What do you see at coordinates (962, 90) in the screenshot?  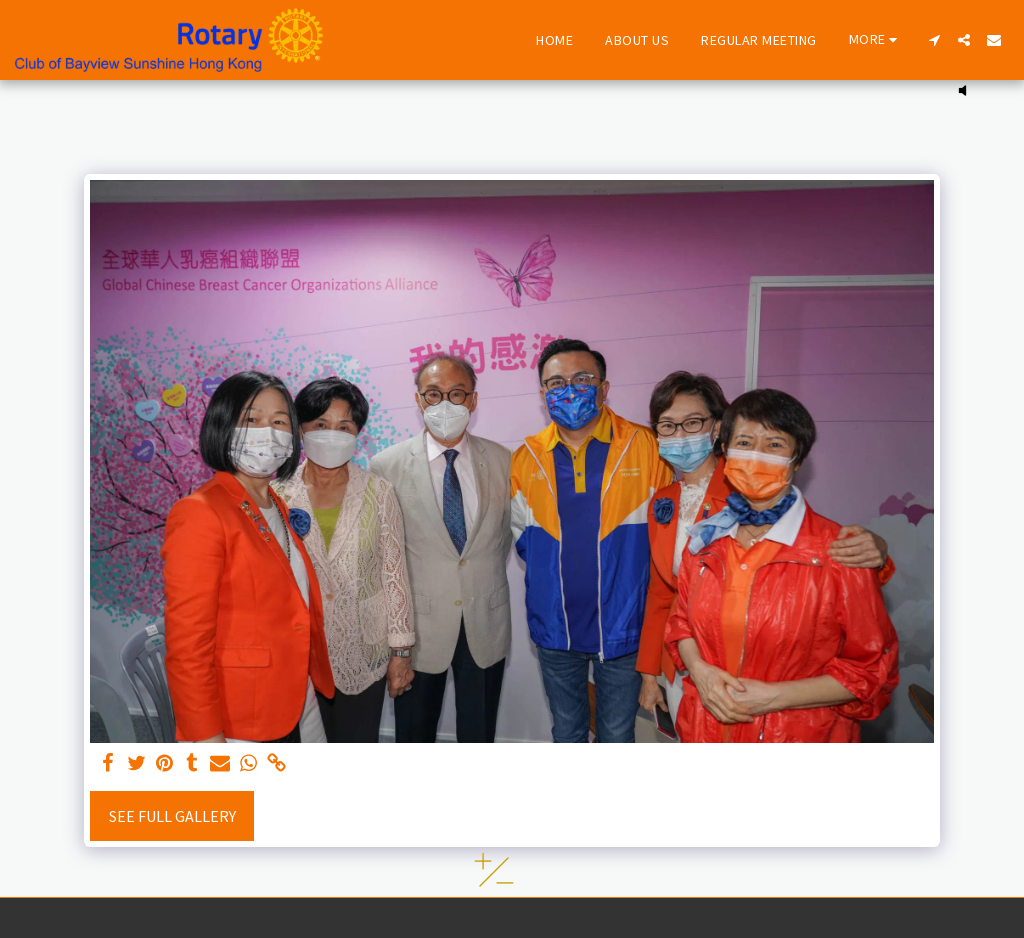 I see `mute audio or sound` at bounding box center [962, 90].